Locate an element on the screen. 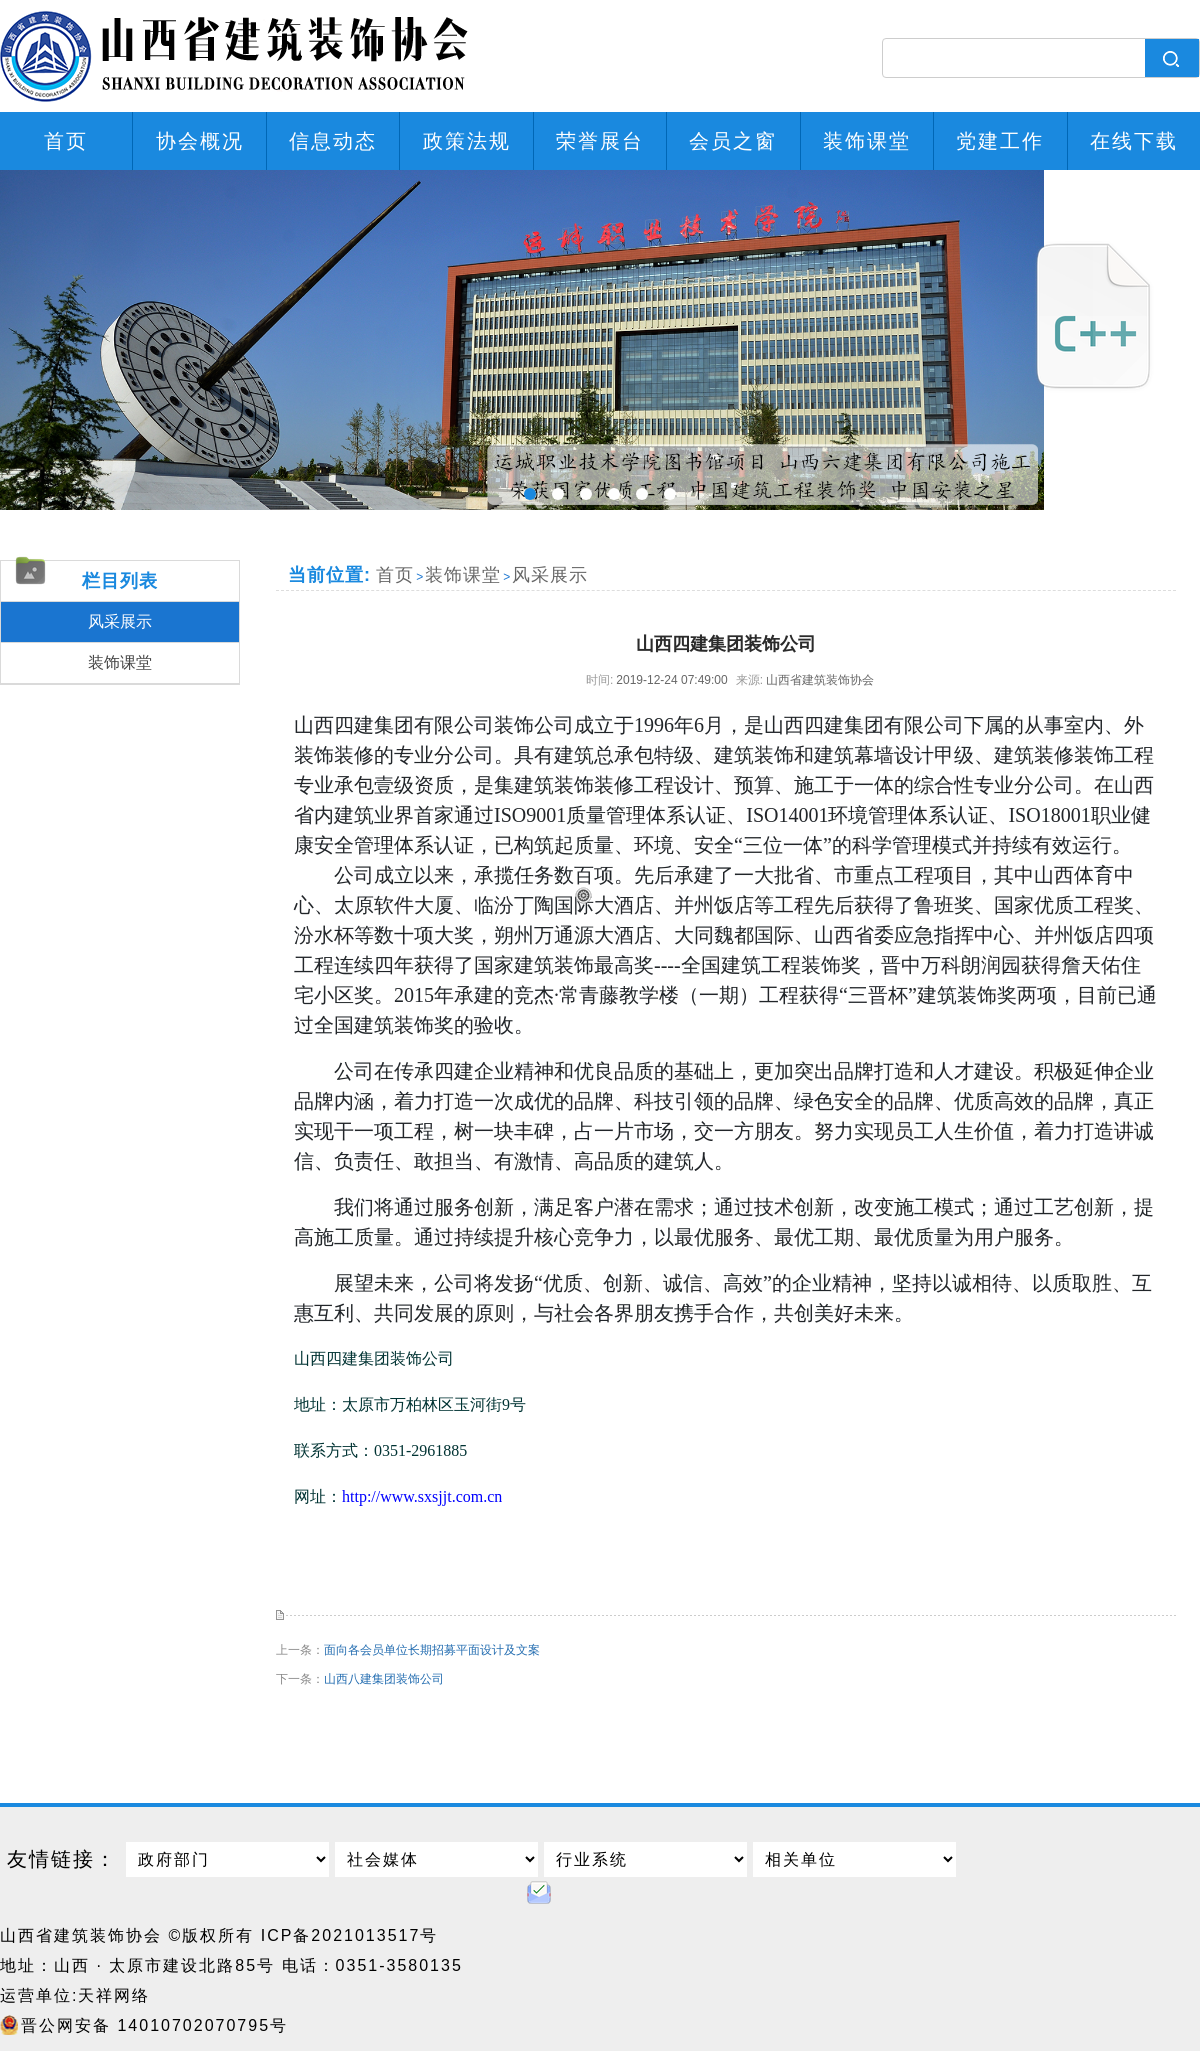  open system settings is located at coordinates (583, 895).